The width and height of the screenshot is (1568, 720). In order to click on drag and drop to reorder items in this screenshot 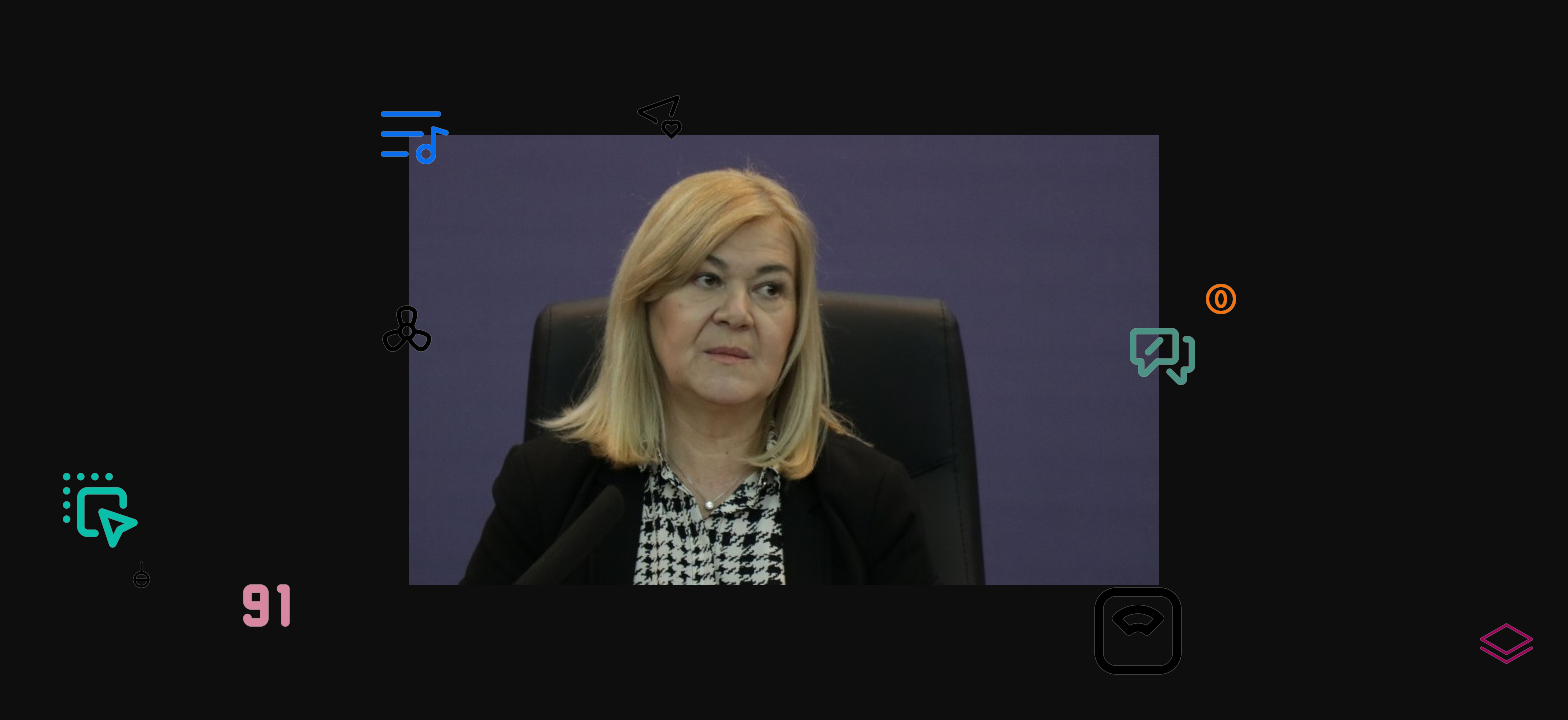, I will do `click(98, 508)`.